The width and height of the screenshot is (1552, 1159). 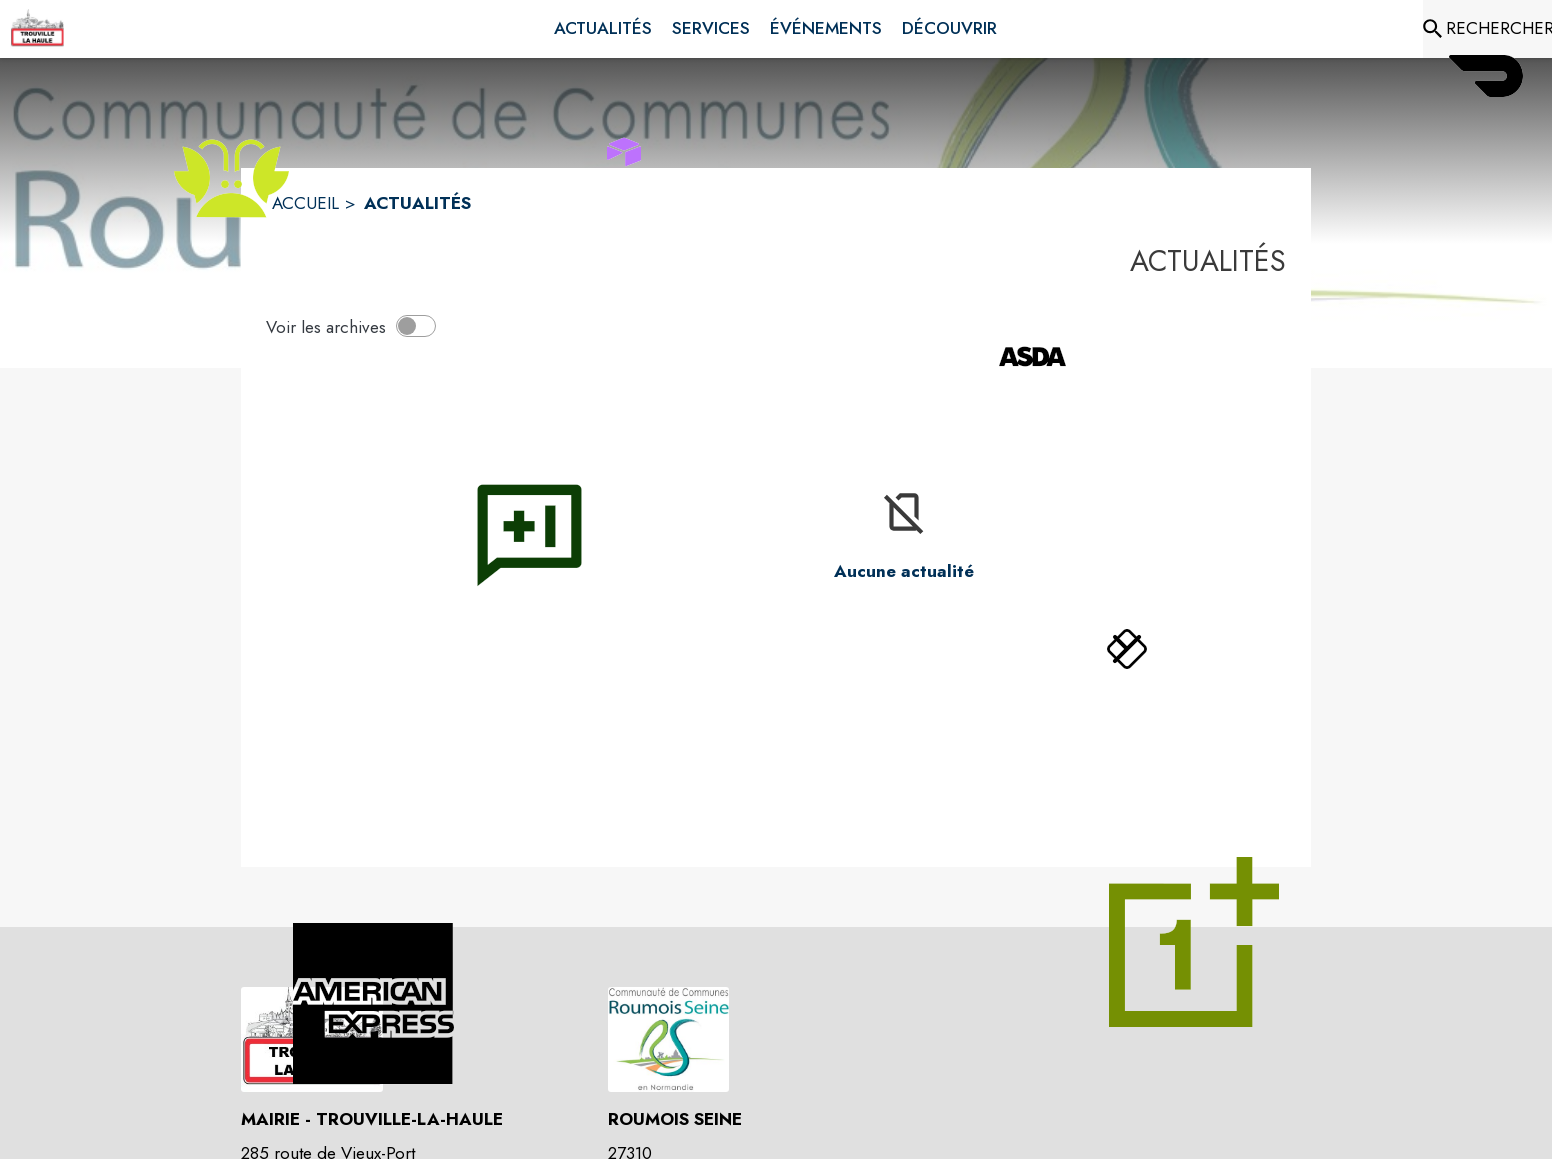 I want to click on open yabai tiling window manager, so click(x=1127, y=649).